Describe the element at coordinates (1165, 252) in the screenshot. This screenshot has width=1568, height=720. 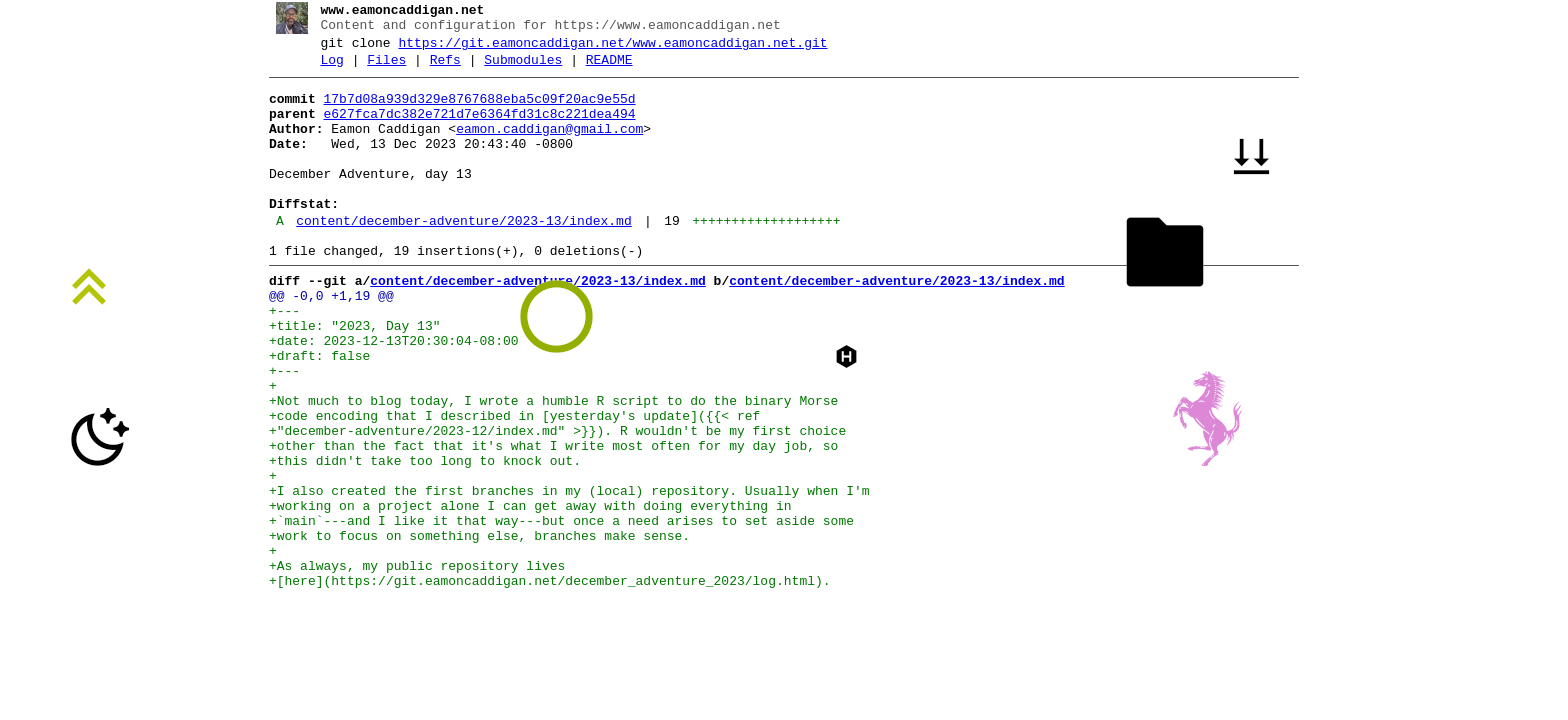
I see `open file folder` at that location.